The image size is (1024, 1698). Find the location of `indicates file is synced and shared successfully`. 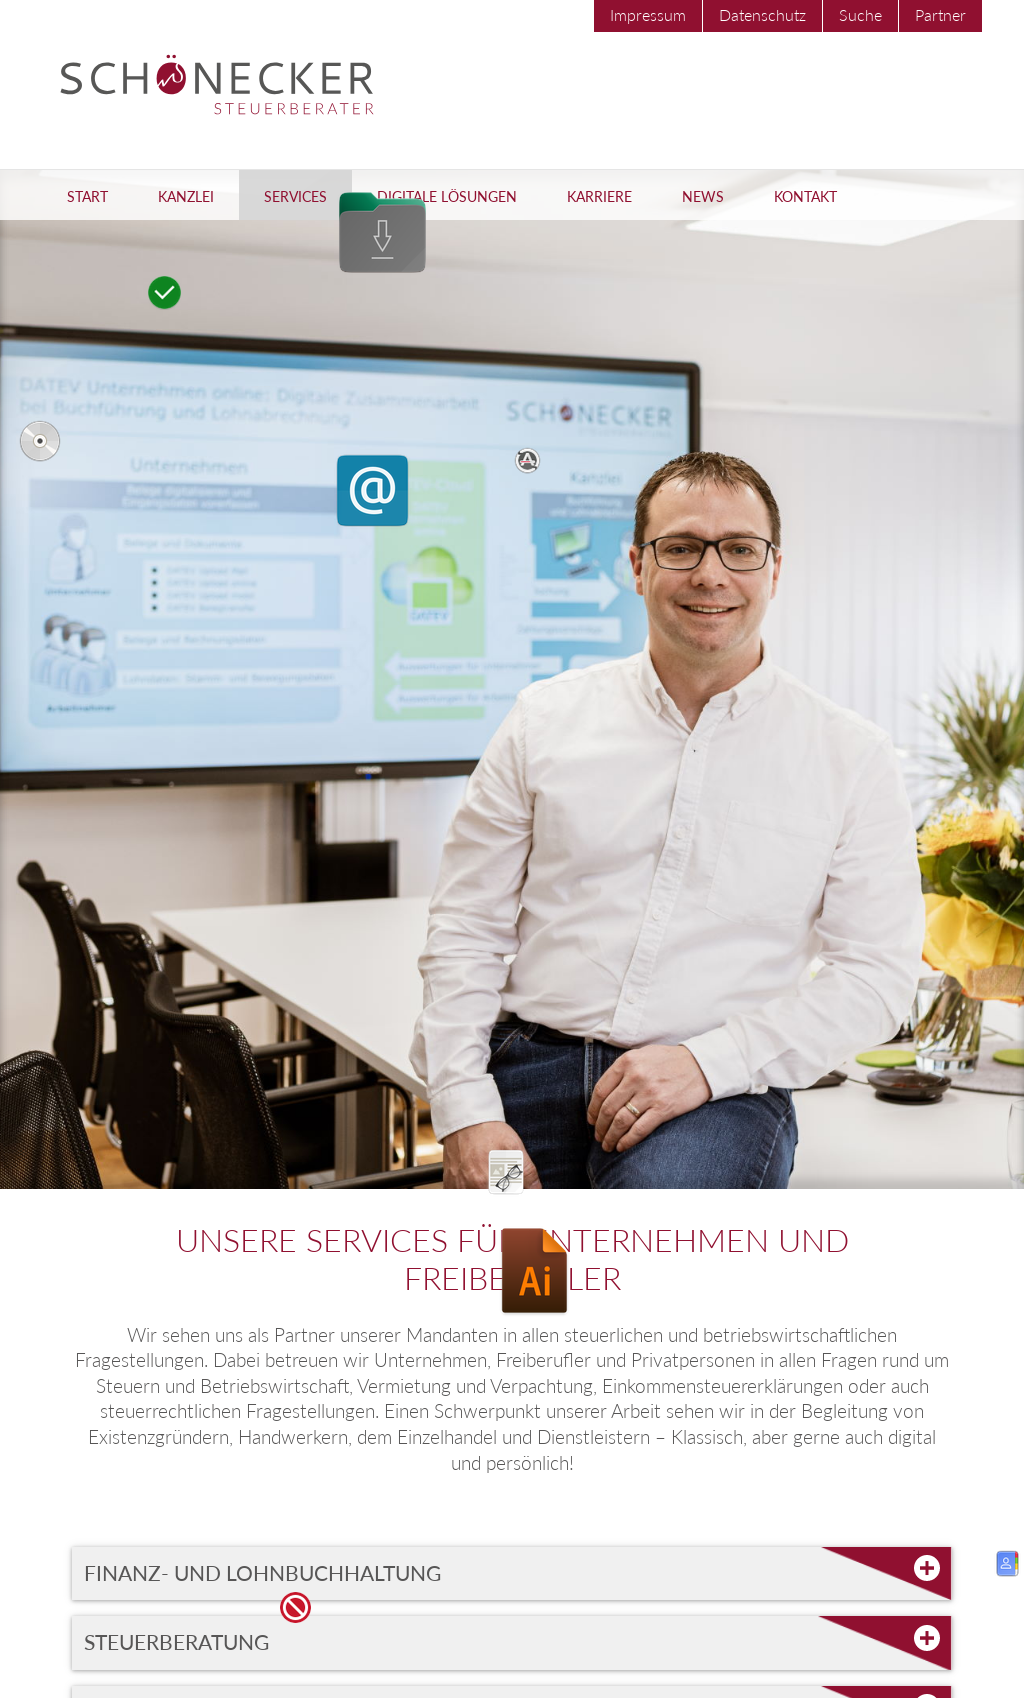

indicates file is synced and shared successfully is located at coordinates (164, 292).